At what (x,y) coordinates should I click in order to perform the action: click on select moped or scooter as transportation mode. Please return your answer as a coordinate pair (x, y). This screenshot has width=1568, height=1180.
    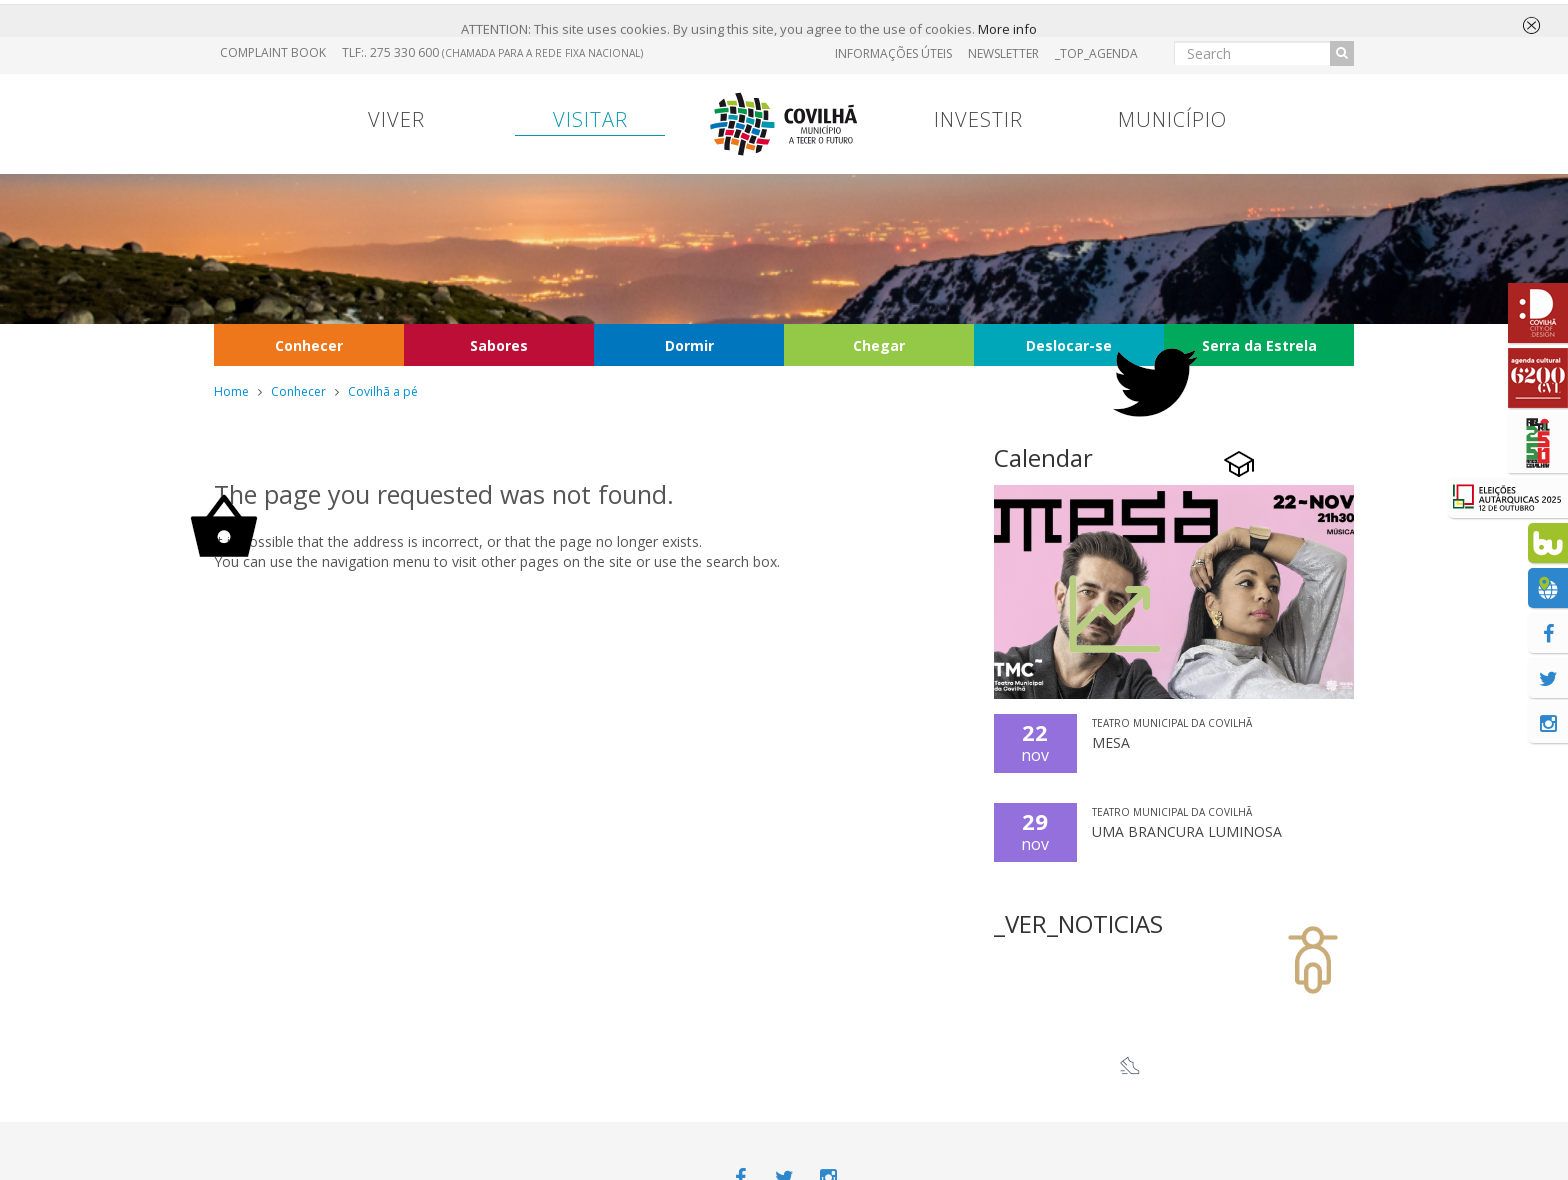
    Looking at the image, I should click on (1313, 960).